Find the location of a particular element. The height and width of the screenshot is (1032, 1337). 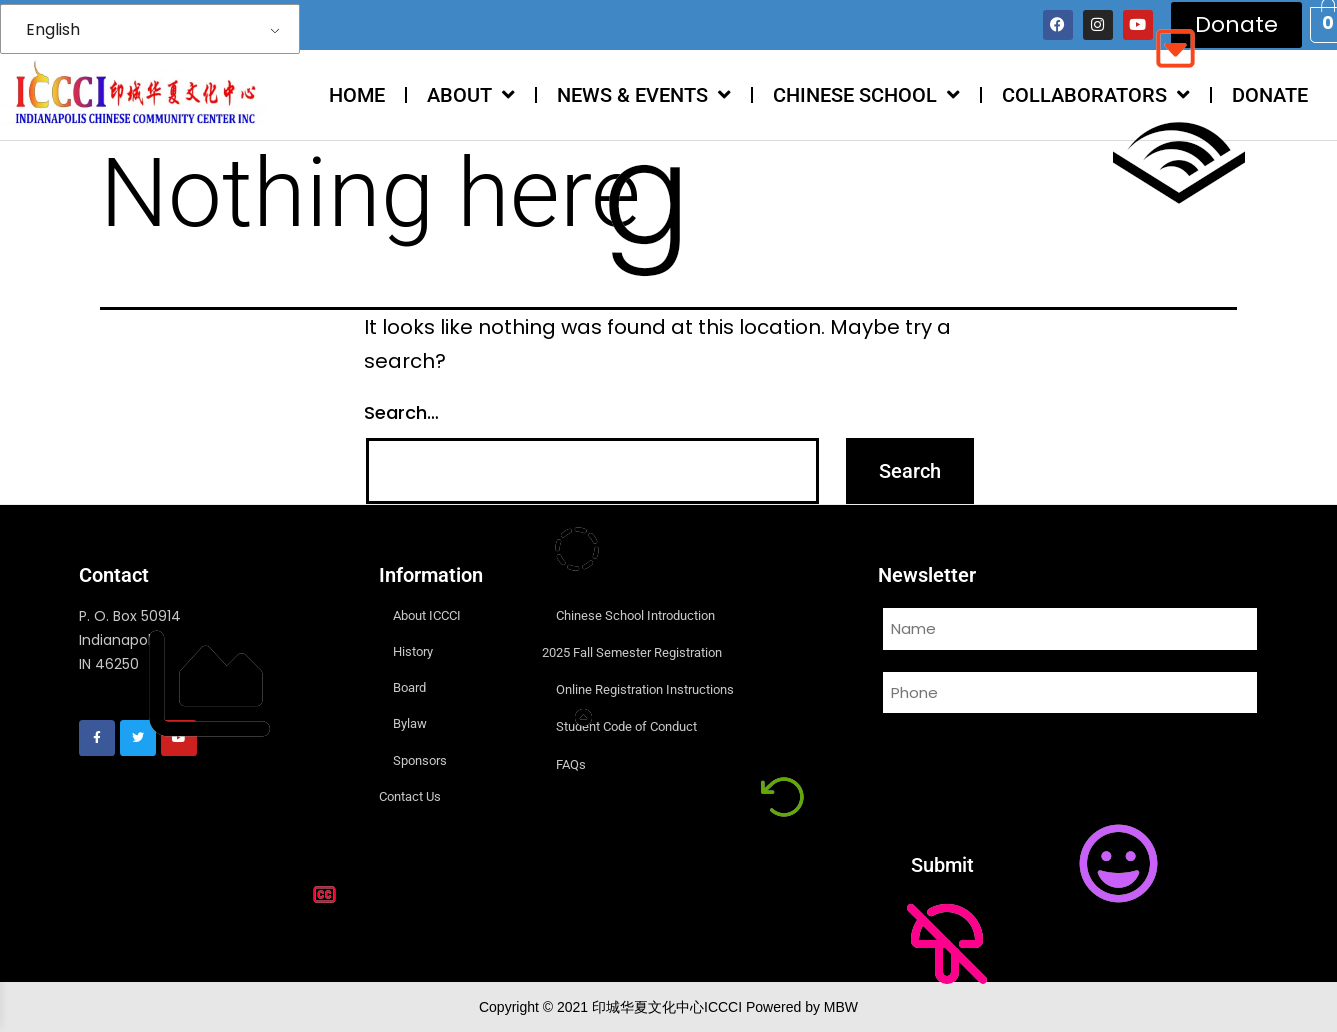

view area chart analytics is located at coordinates (209, 683).